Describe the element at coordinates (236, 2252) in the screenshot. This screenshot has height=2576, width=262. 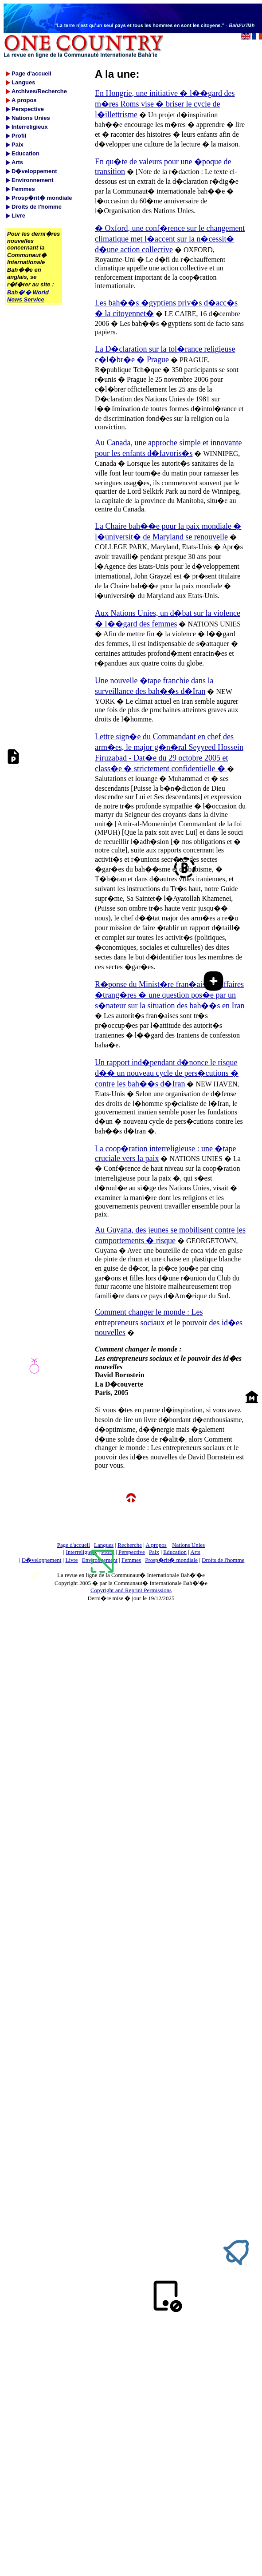
I see `active notification alert` at that location.